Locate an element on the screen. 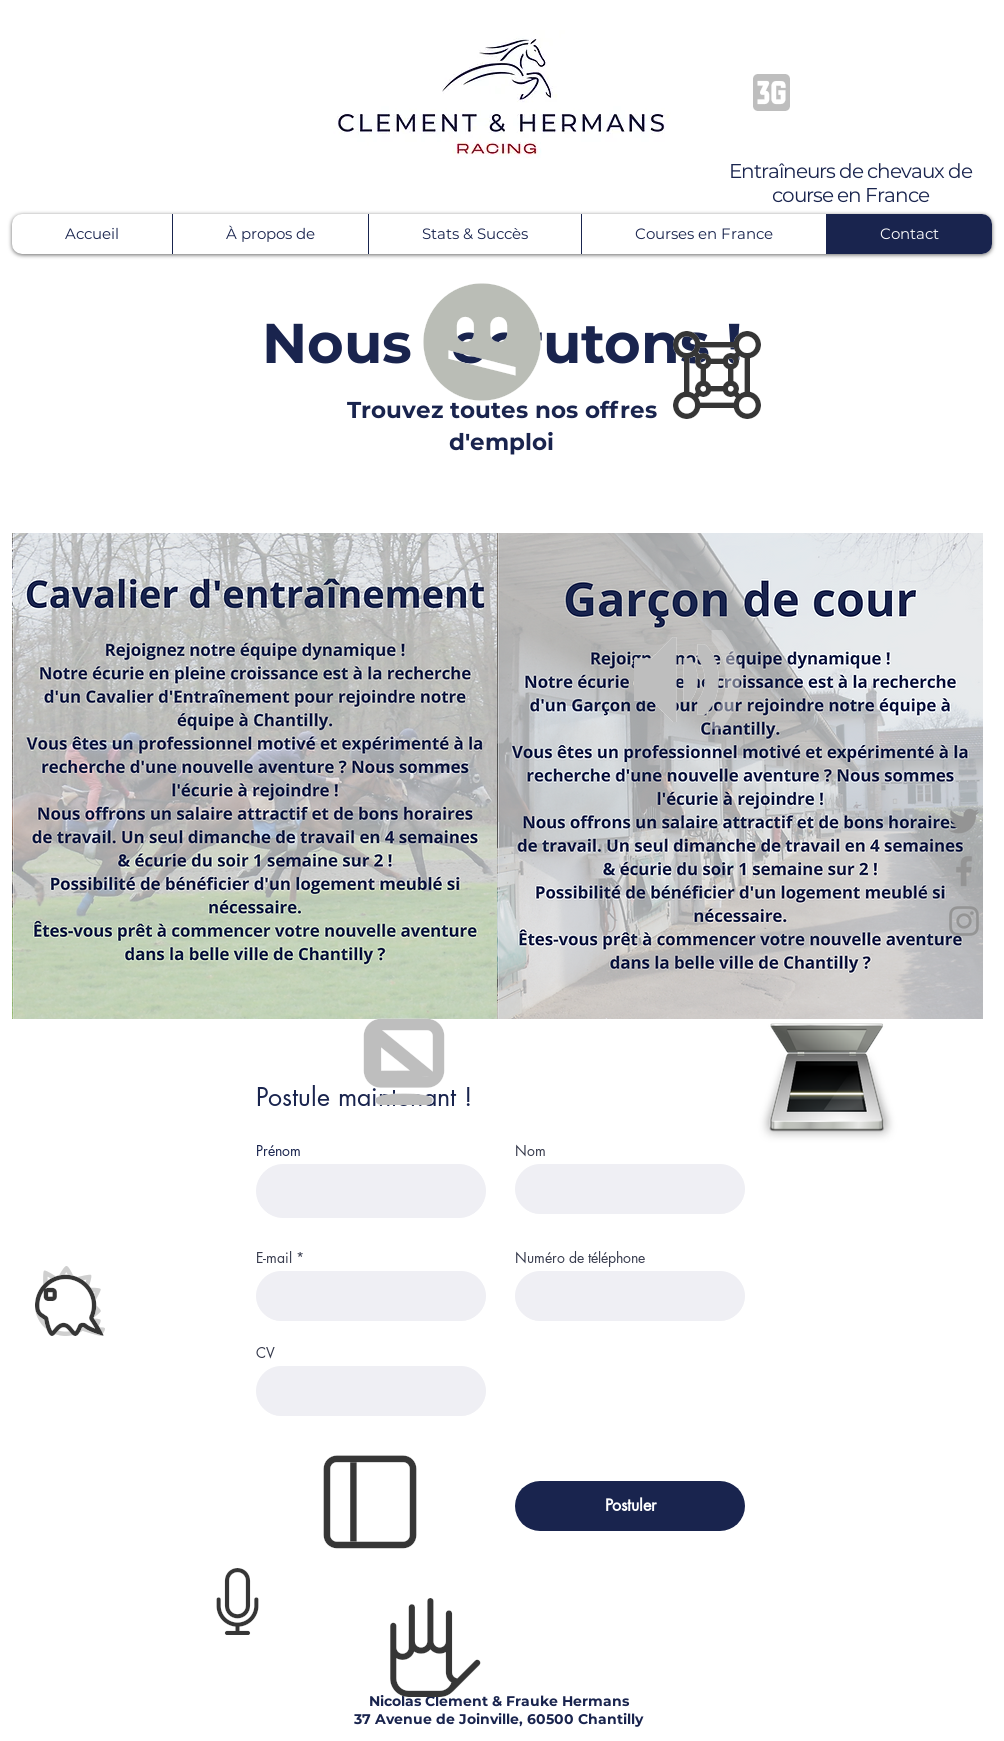 The width and height of the screenshot is (1004, 1741). toggle sidebar panel visibility is located at coordinates (370, 1502).